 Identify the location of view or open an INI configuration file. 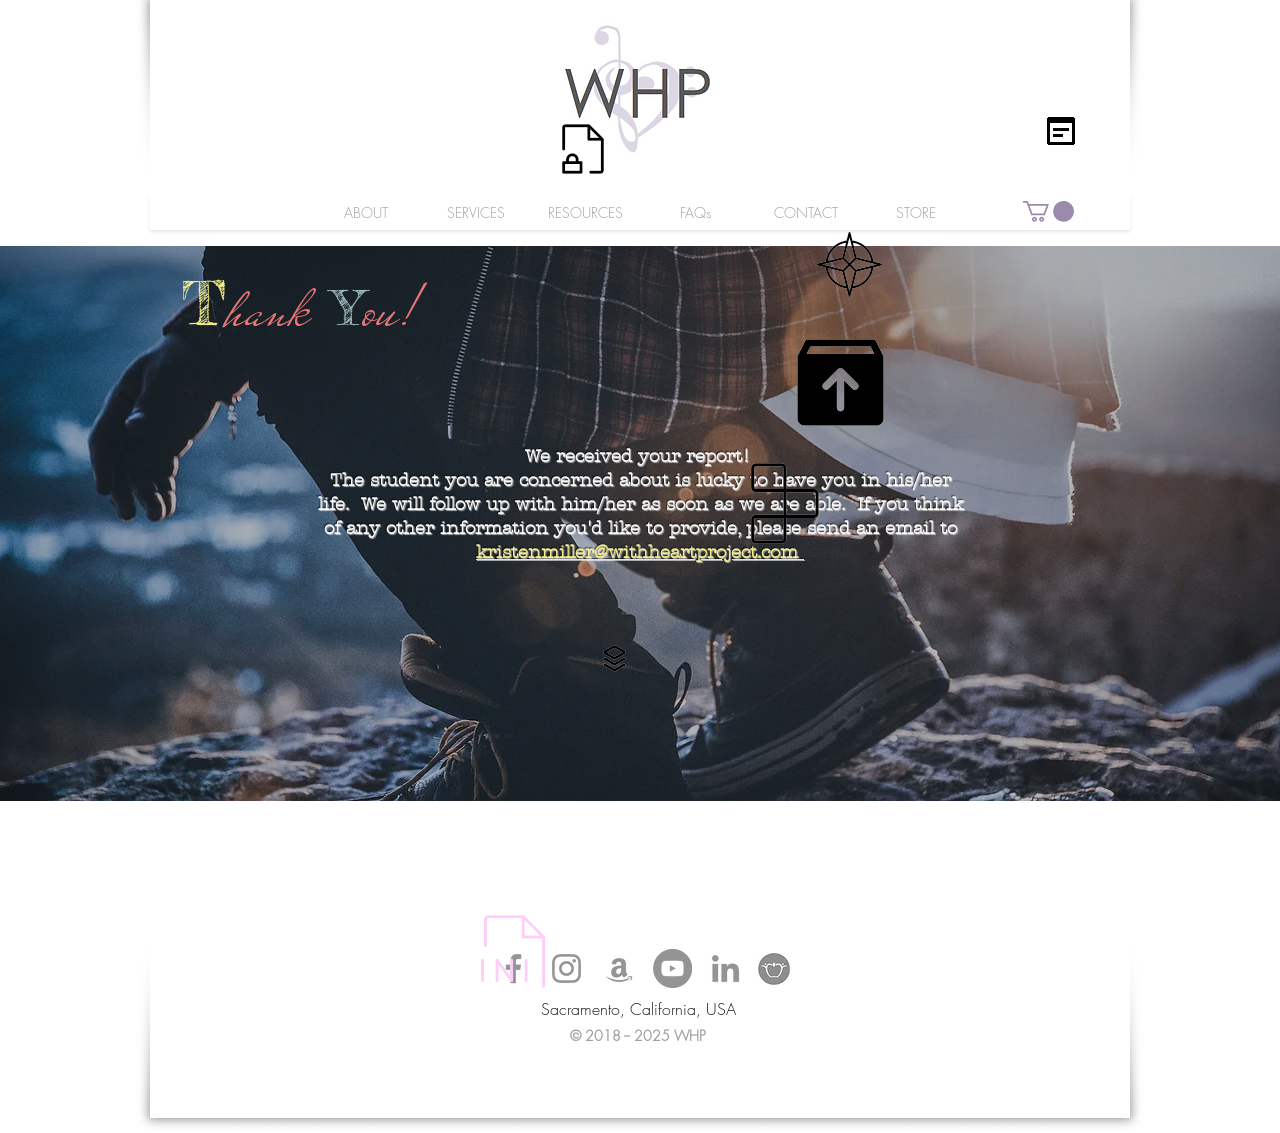
(514, 951).